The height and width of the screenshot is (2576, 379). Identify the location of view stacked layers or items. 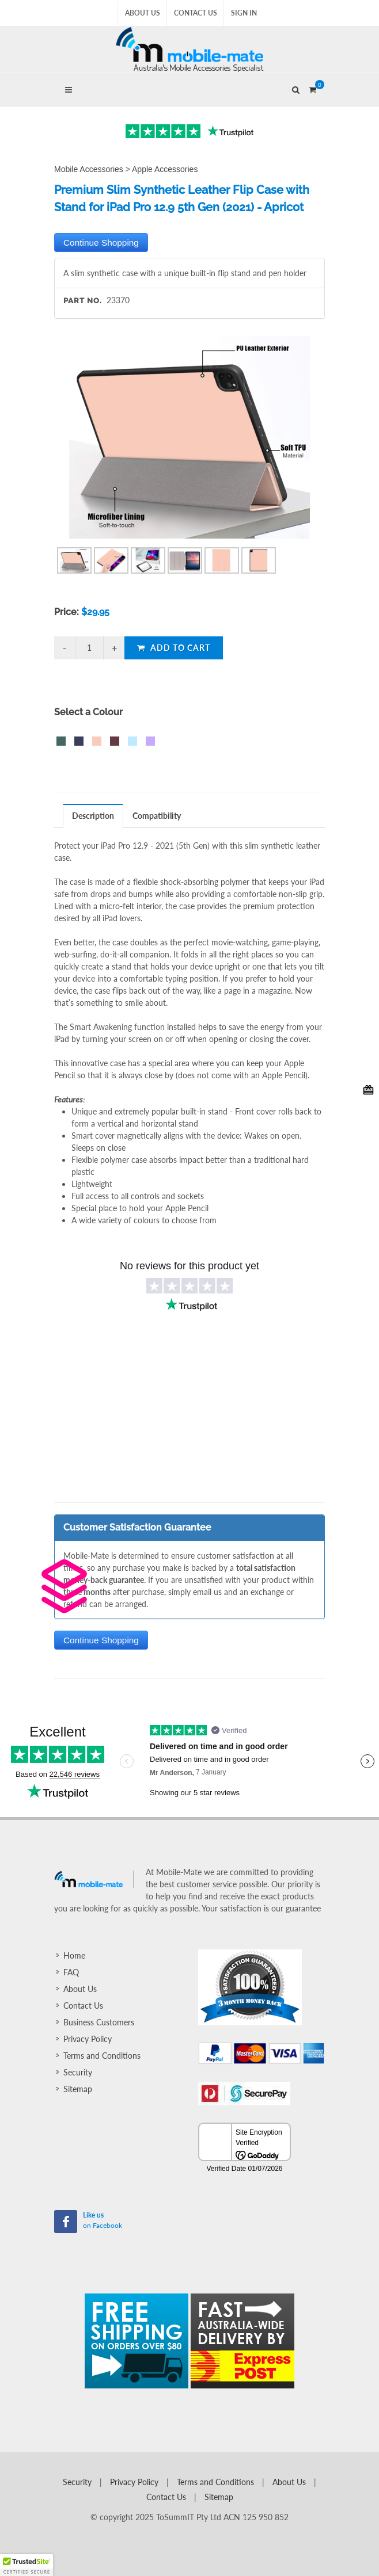
(64, 1586).